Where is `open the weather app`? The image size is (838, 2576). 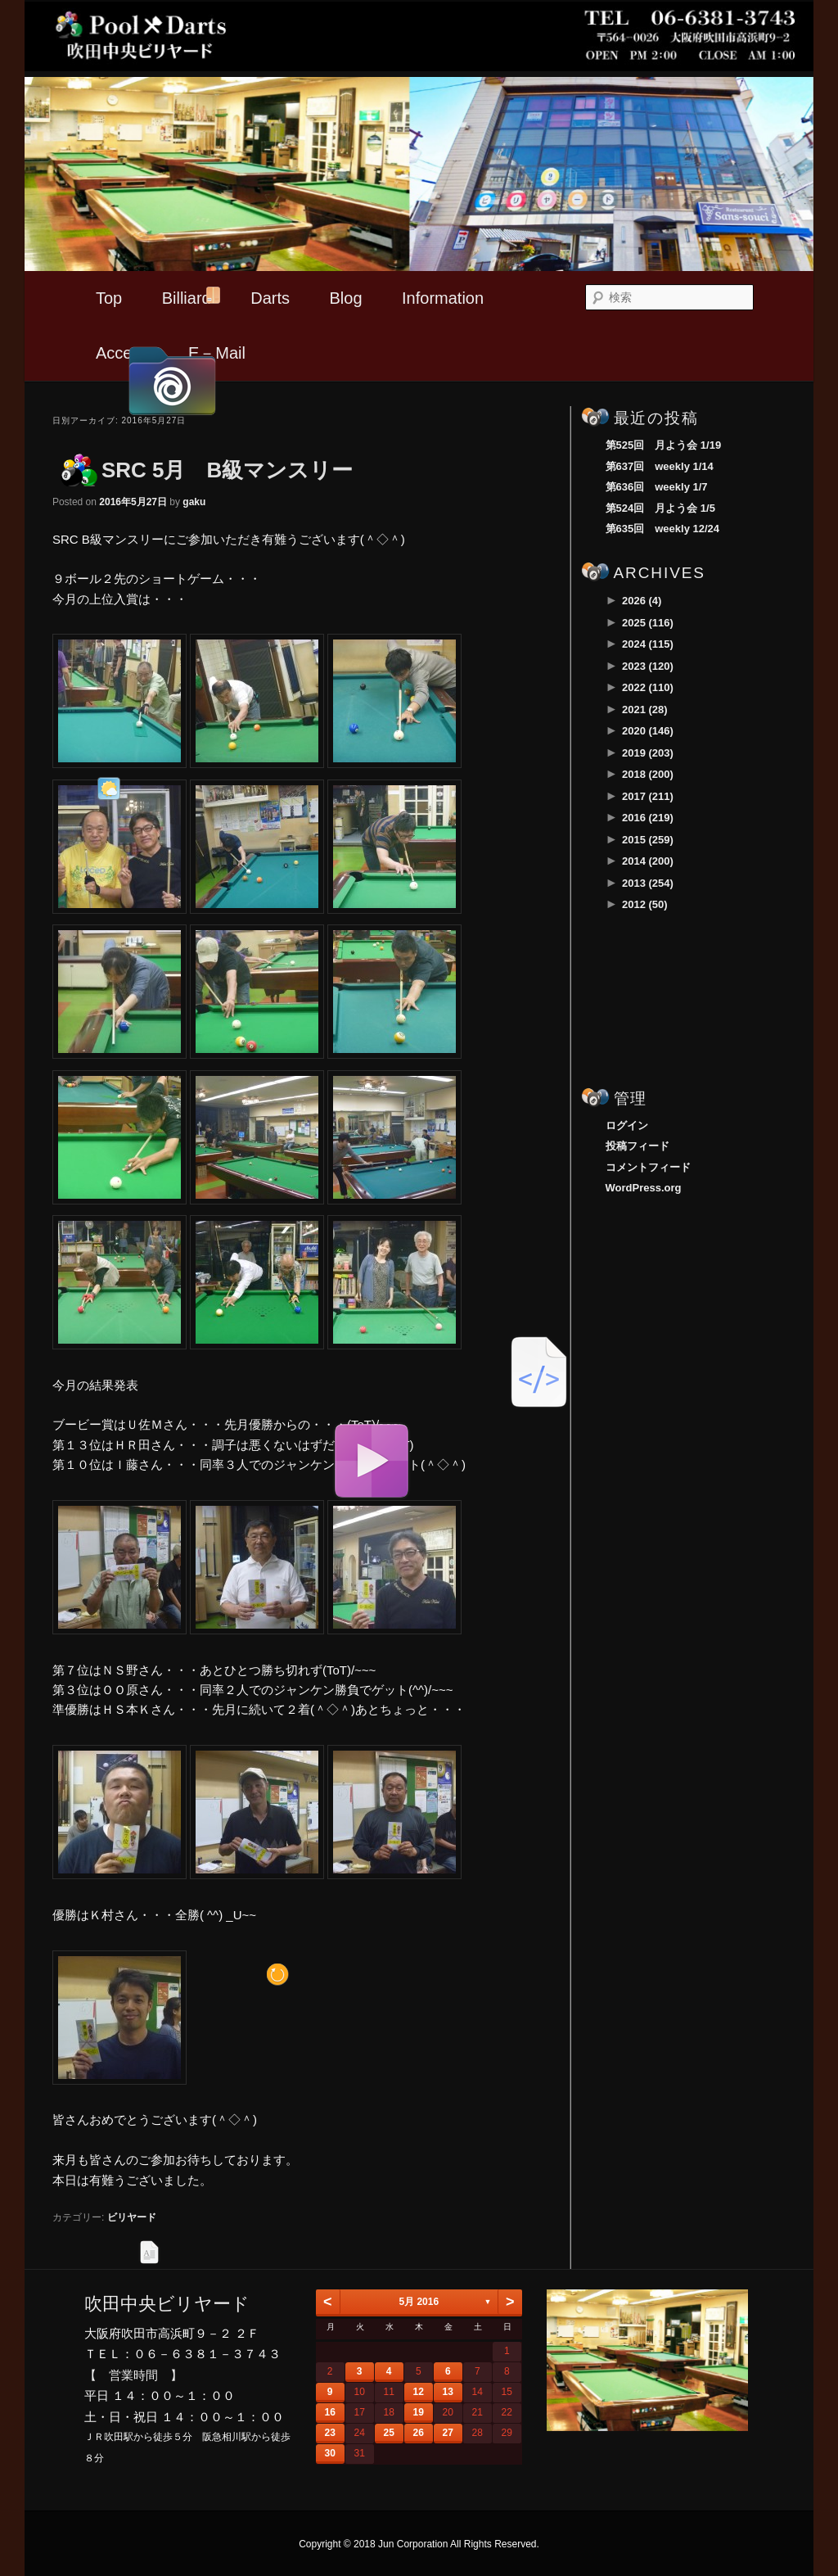
open the weather app is located at coordinates (109, 789).